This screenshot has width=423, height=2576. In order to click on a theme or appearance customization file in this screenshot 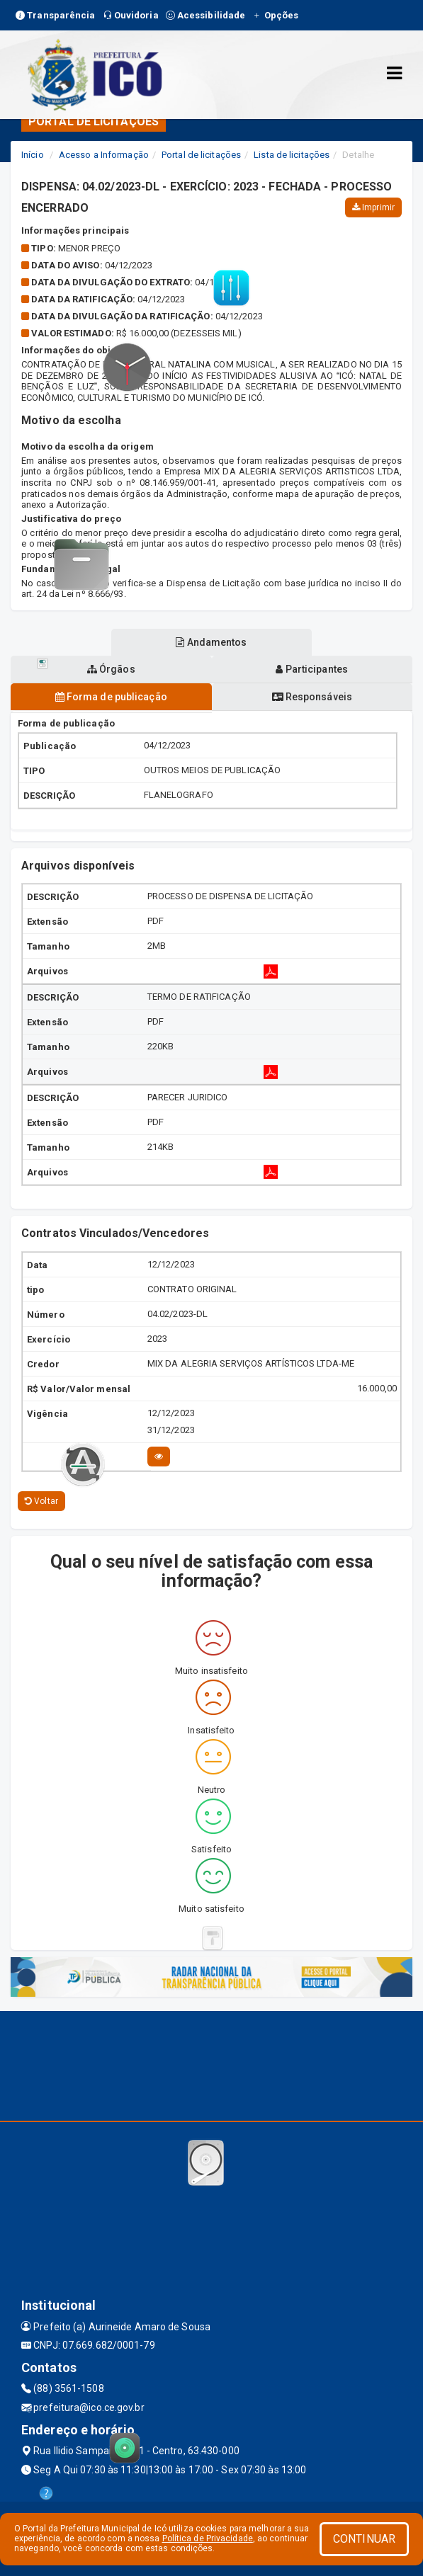, I will do `click(213, 1938)`.